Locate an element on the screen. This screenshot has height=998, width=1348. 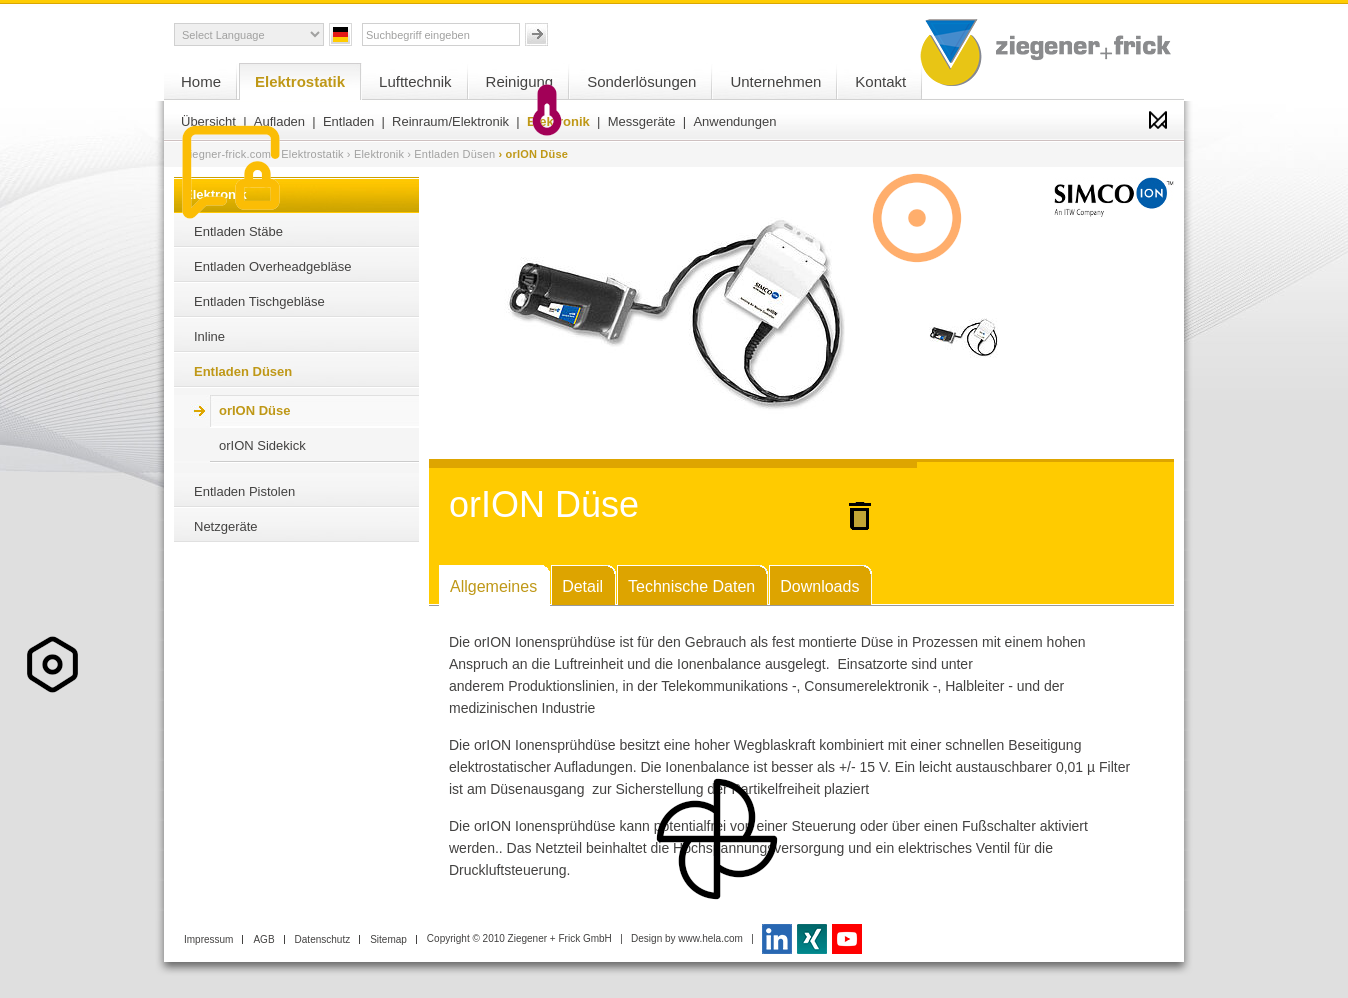
framer motion library logo is located at coordinates (1158, 120).